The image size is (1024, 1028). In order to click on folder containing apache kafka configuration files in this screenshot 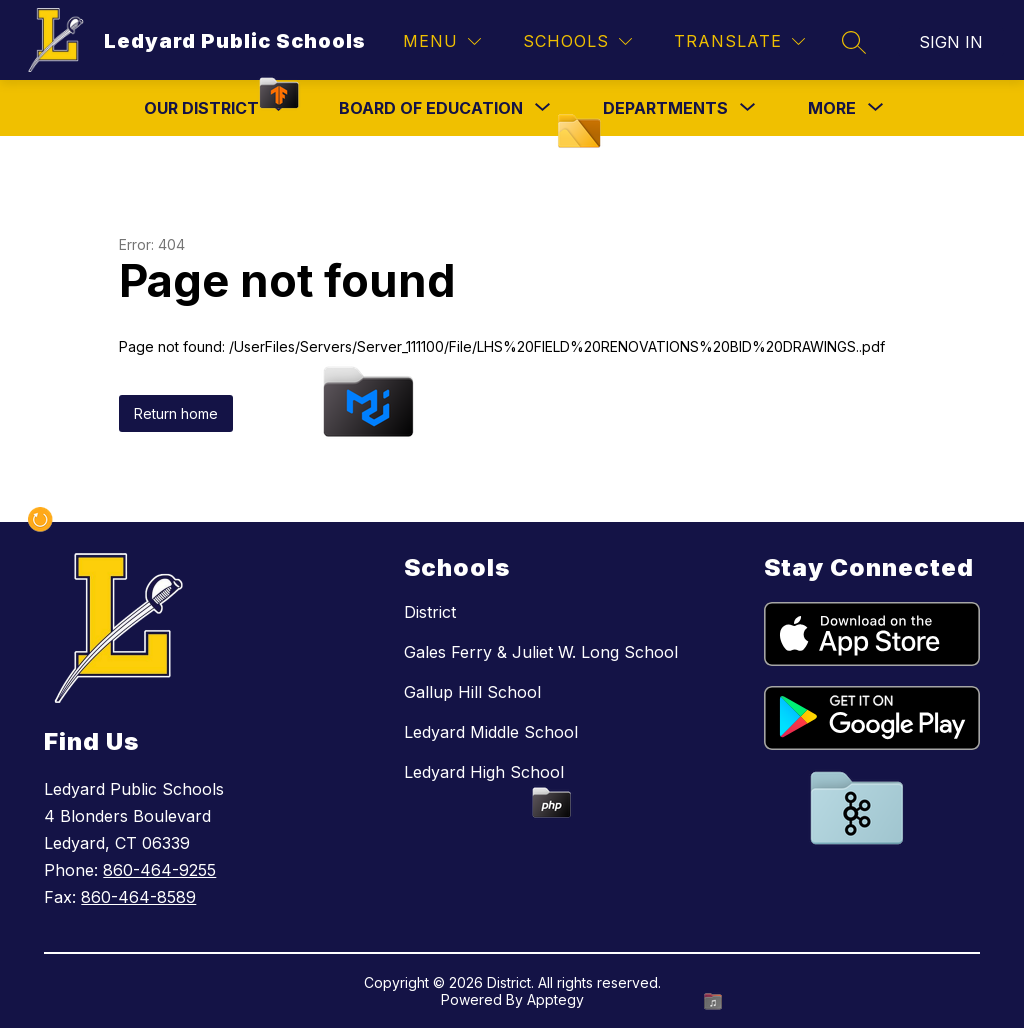, I will do `click(856, 810)`.